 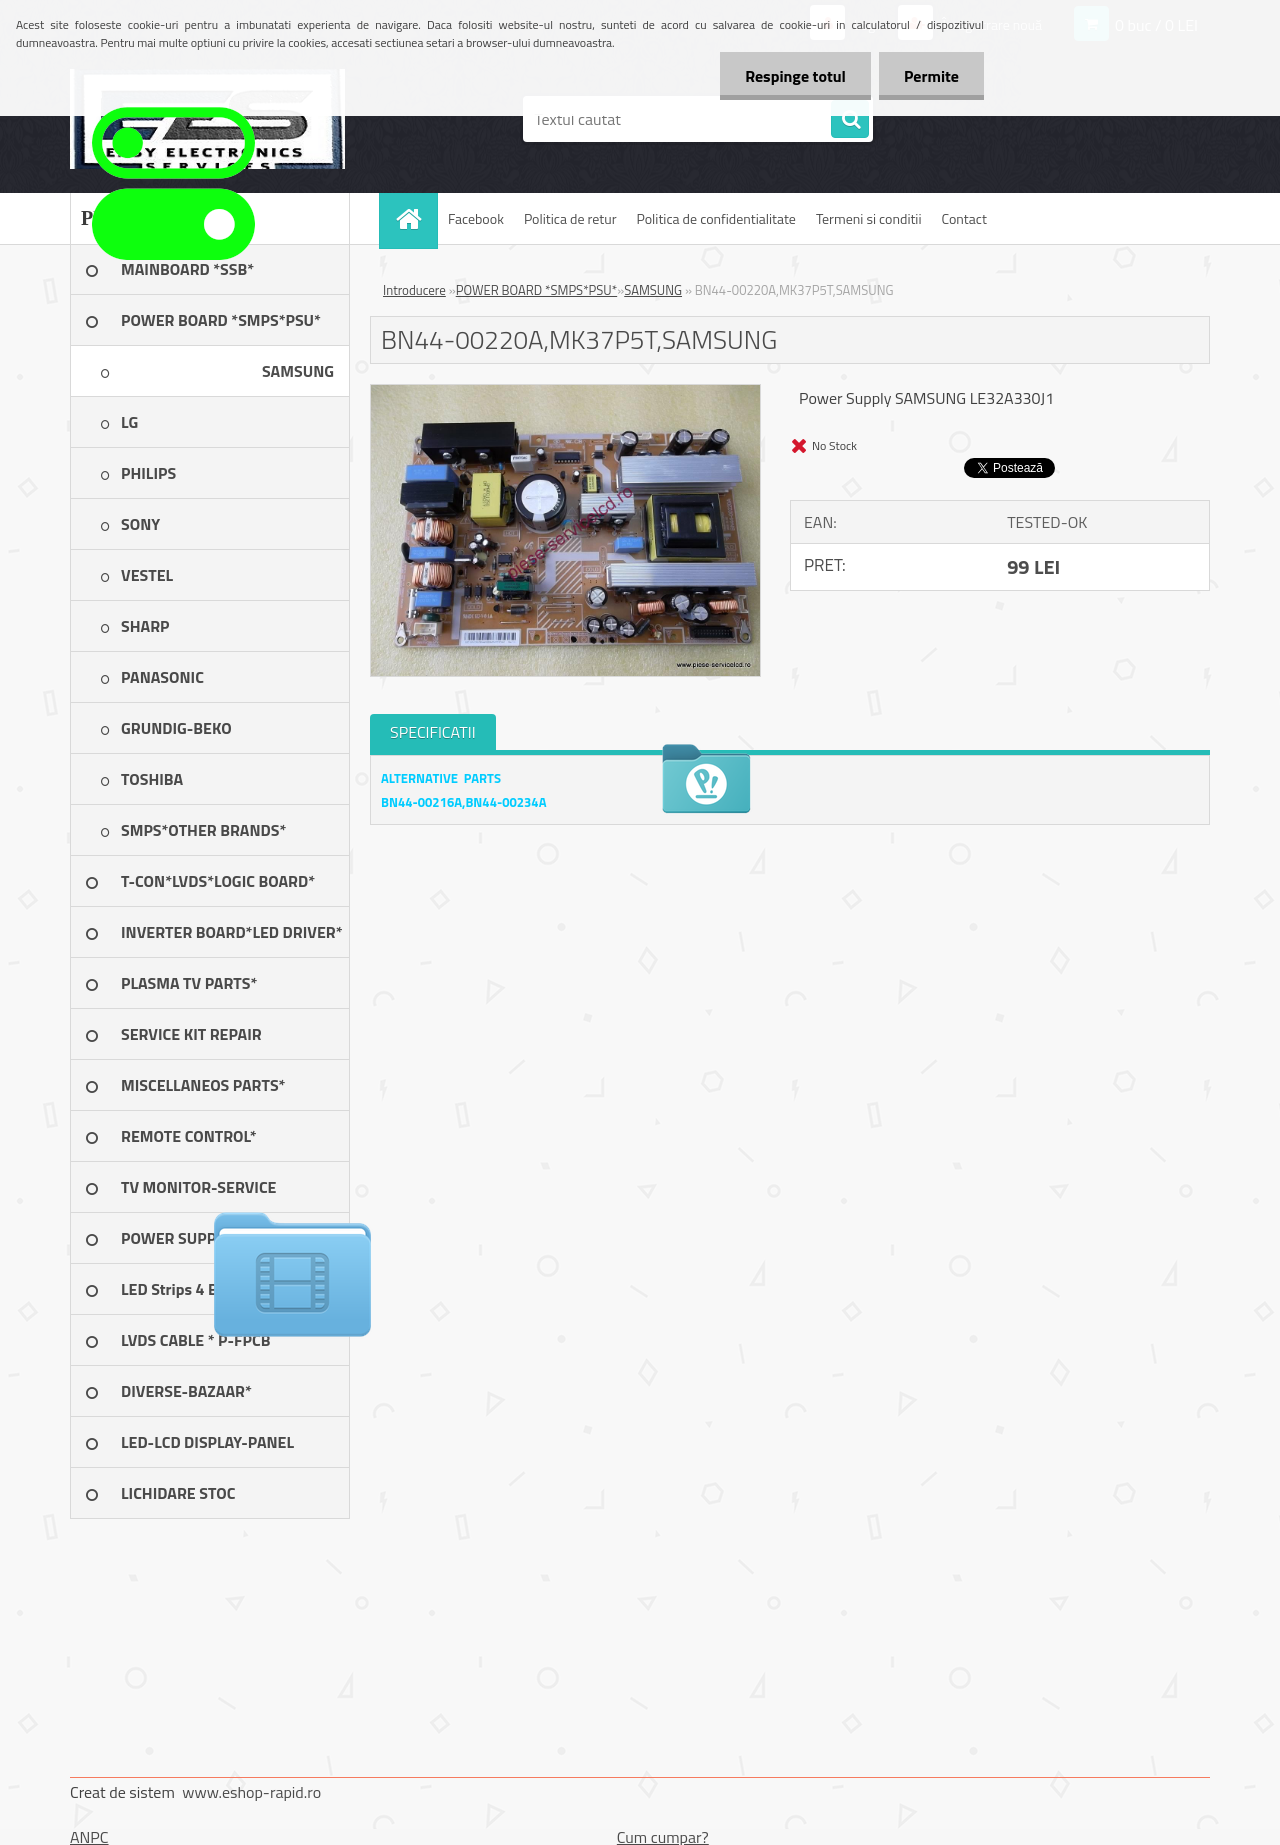 What do you see at coordinates (706, 781) in the screenshot?
I see `open Pop!_OS system folder` at bounding box center [706, 781].